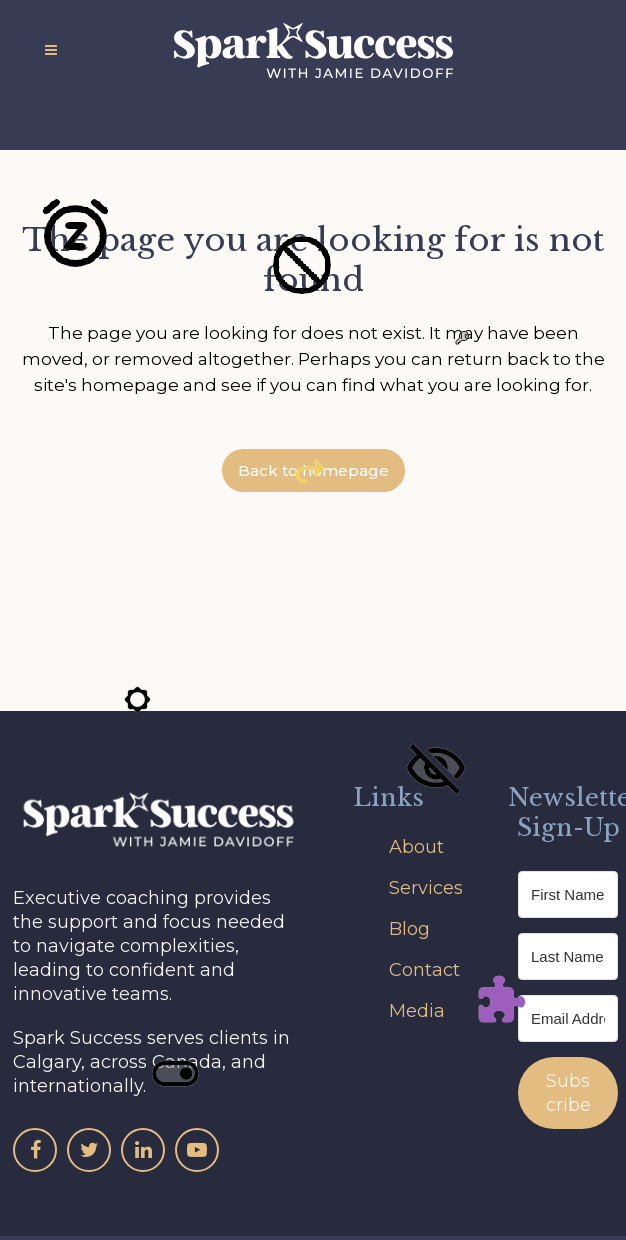 The height and width of the screenshot is (1240, 626). I want to click on access plugins or extensions, so click(502, 999).